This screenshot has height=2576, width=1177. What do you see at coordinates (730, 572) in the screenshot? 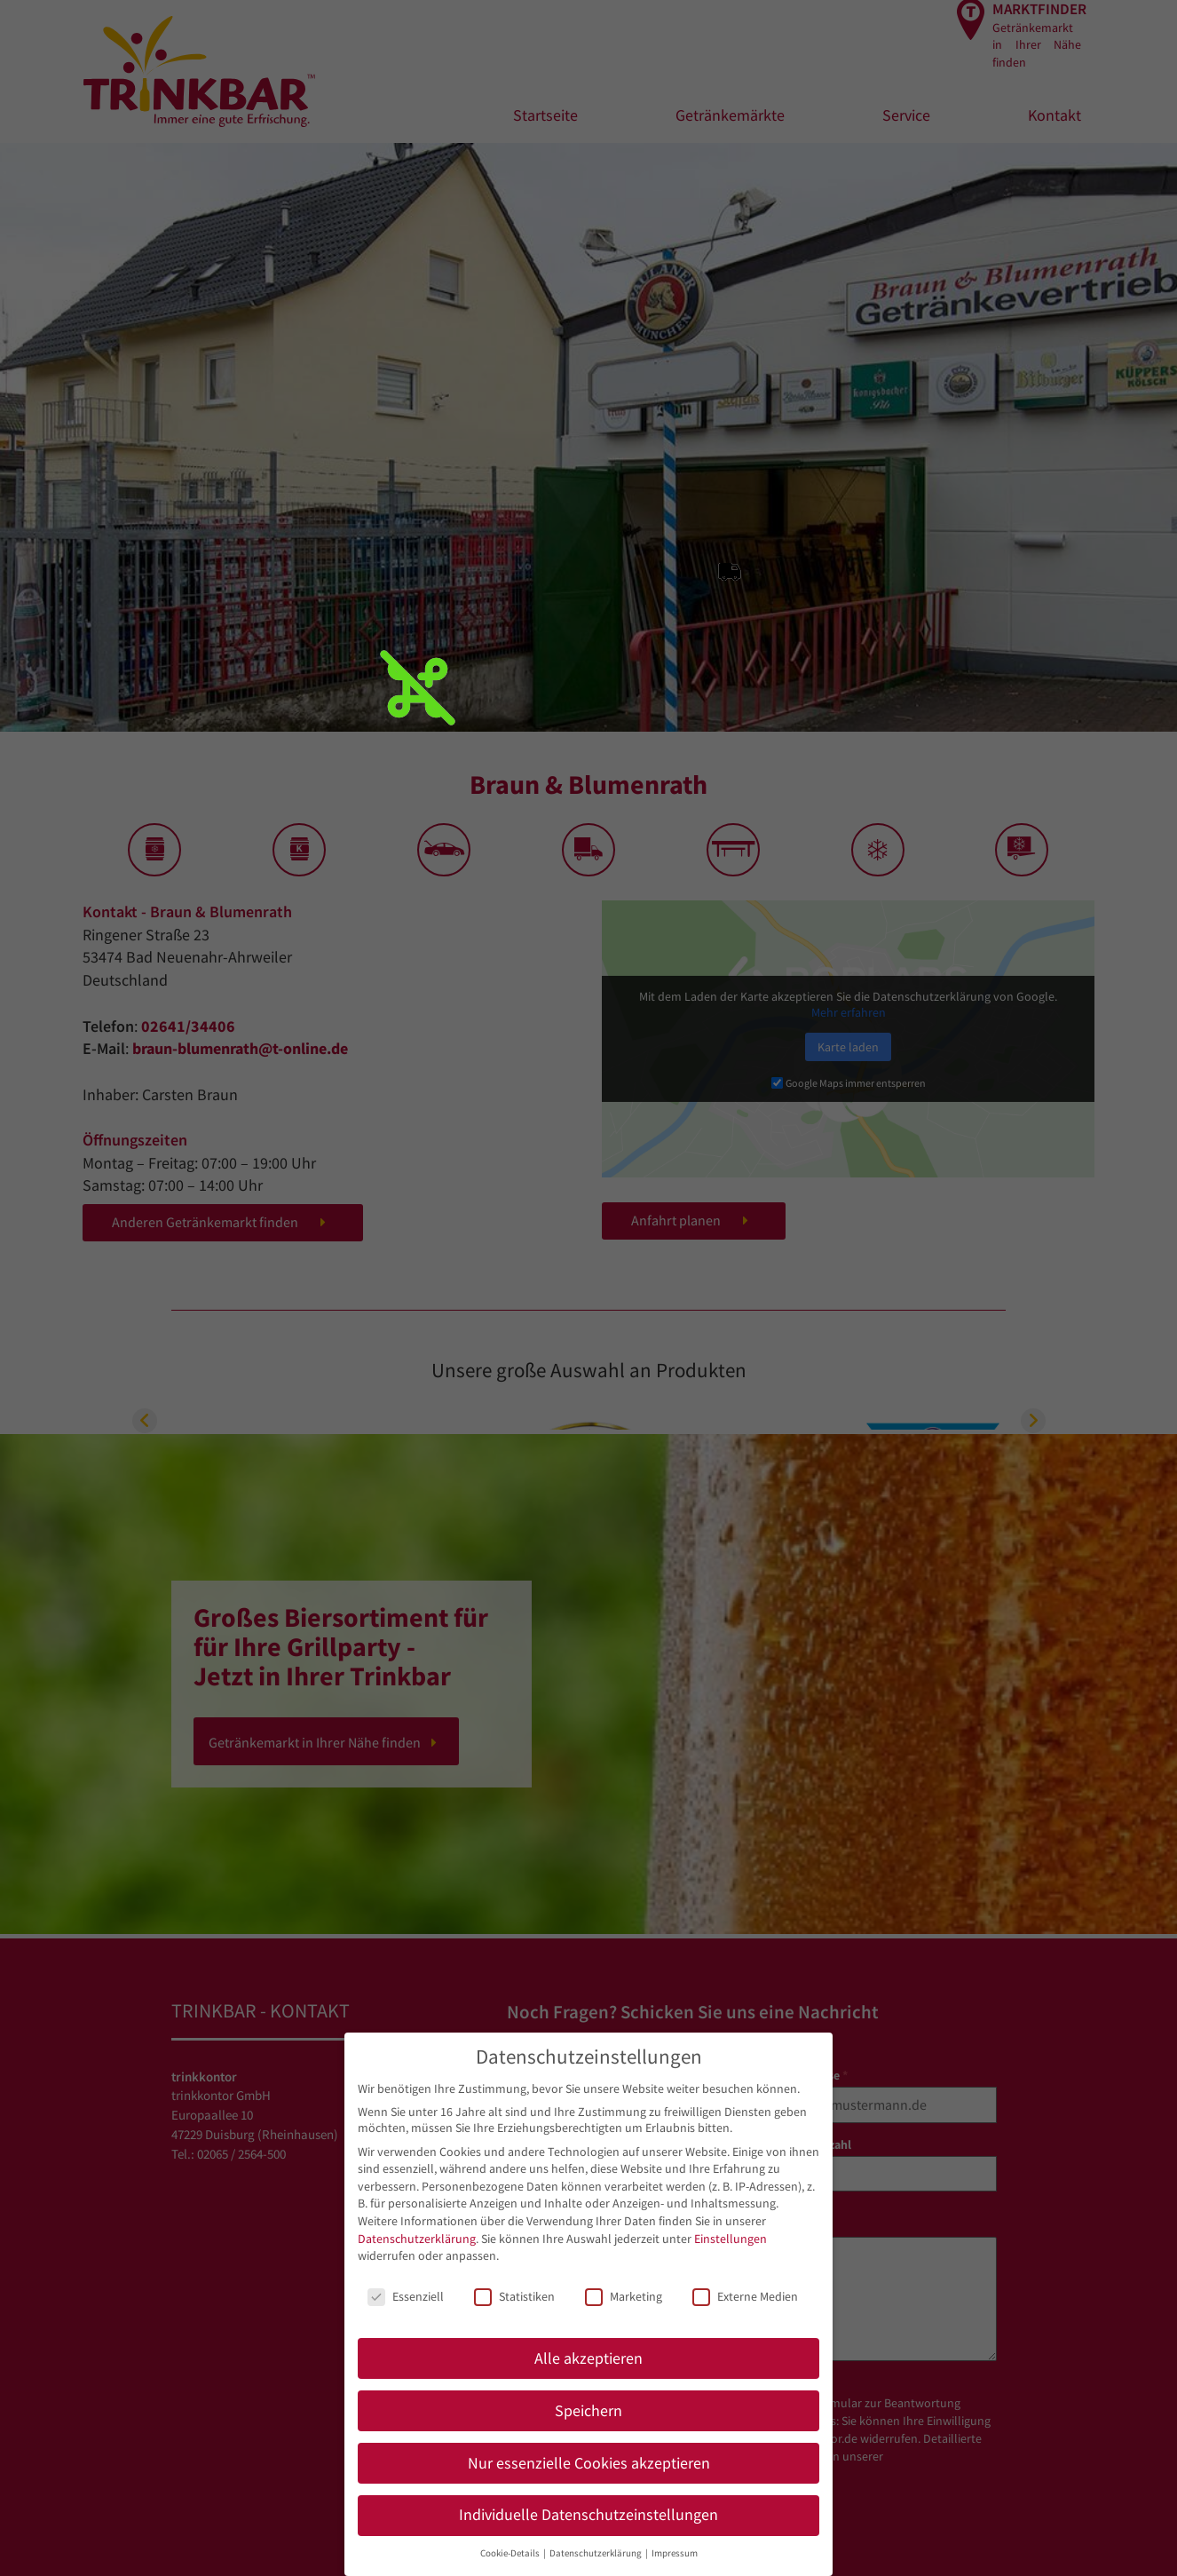
I see `track your delivery status` at bounding box center [730, 572].